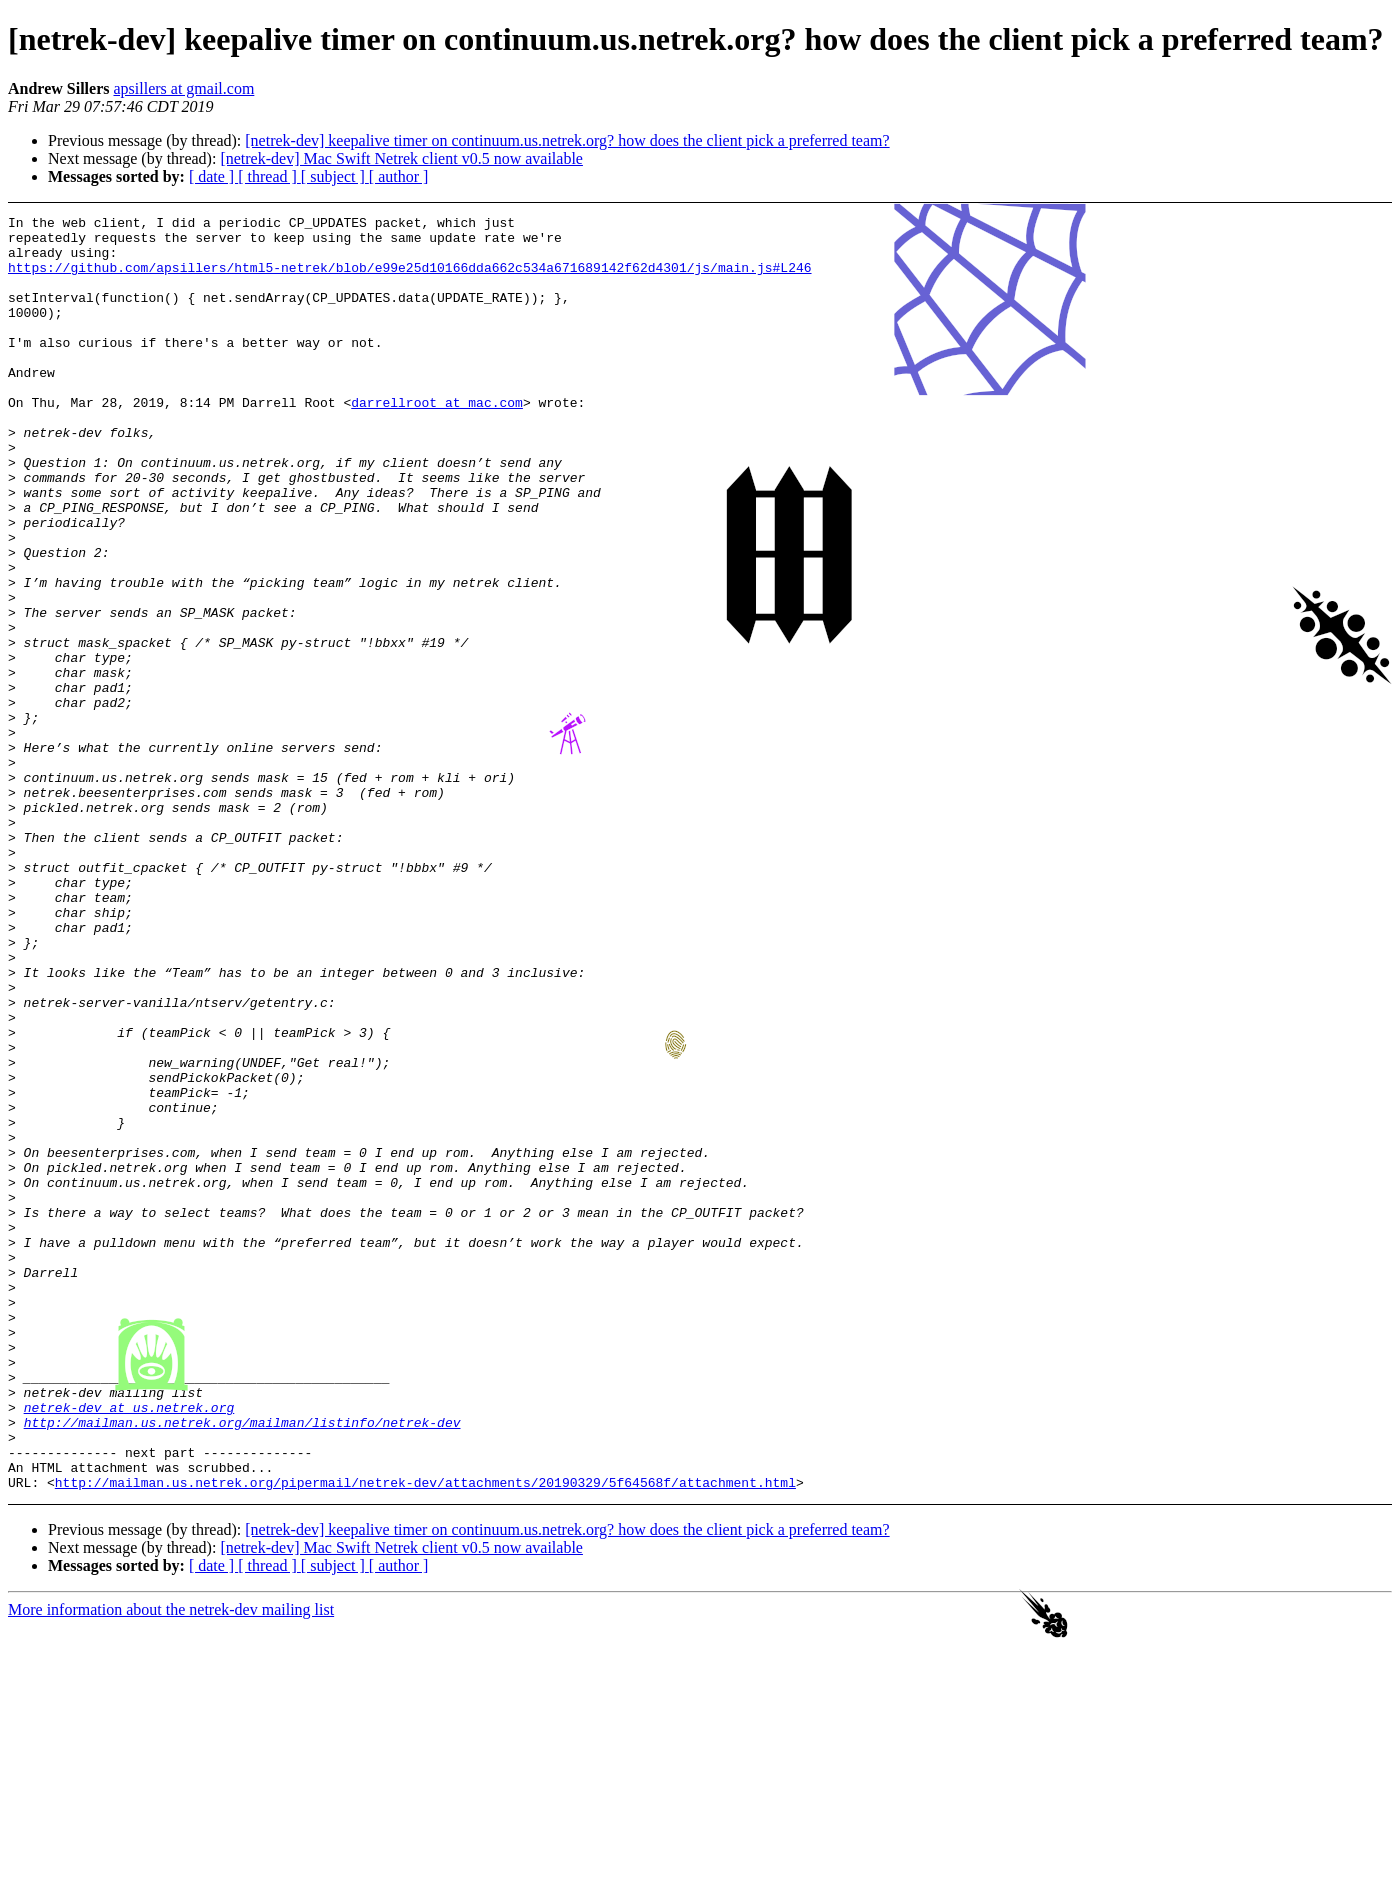 This screenshot has width=1400, height=1882. Describe the element at coordinates (675, 1044) in the screenshot. I see `authenticate using fingerprint` at that location.